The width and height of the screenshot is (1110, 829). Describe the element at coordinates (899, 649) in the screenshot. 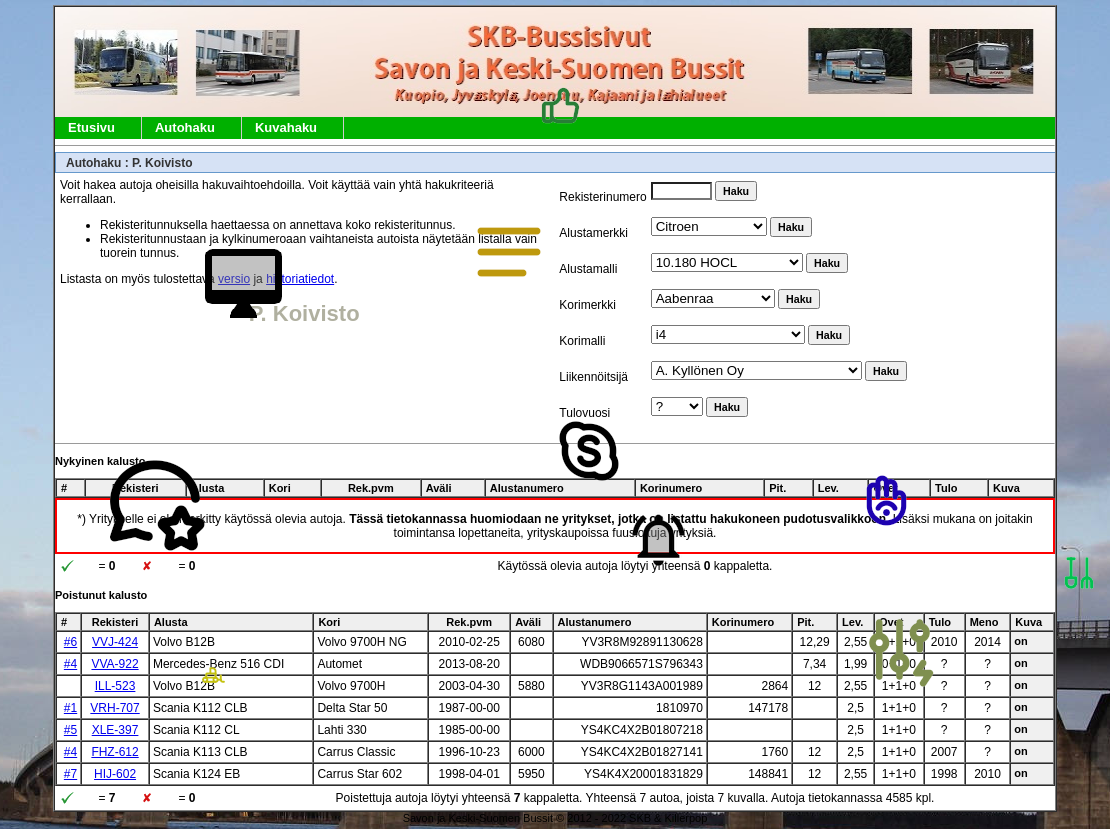

I see `quick settings with power optimization` at that location.